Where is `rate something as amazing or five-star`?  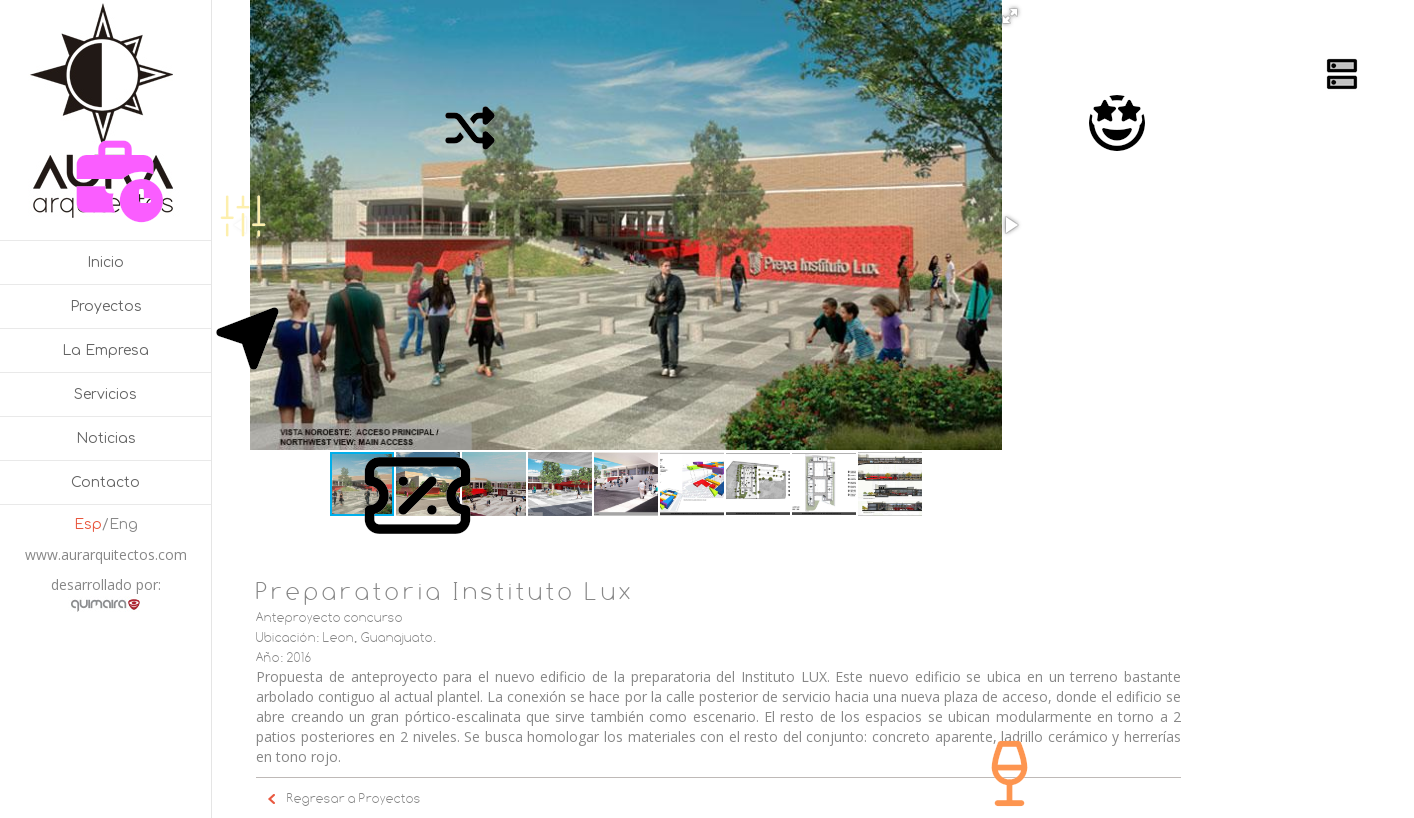 rate something as amazing or five-star is located at coordinates (1117, 123).